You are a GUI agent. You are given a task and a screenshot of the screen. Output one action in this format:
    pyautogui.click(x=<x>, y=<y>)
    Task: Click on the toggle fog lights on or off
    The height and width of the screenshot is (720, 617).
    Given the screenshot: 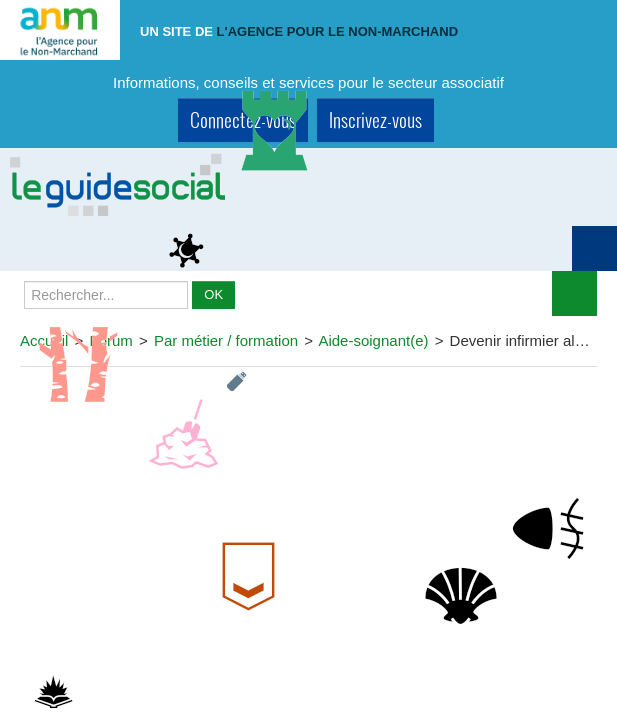 What is the action you would take?
    pyautogui.click(x=548, y=528)
    